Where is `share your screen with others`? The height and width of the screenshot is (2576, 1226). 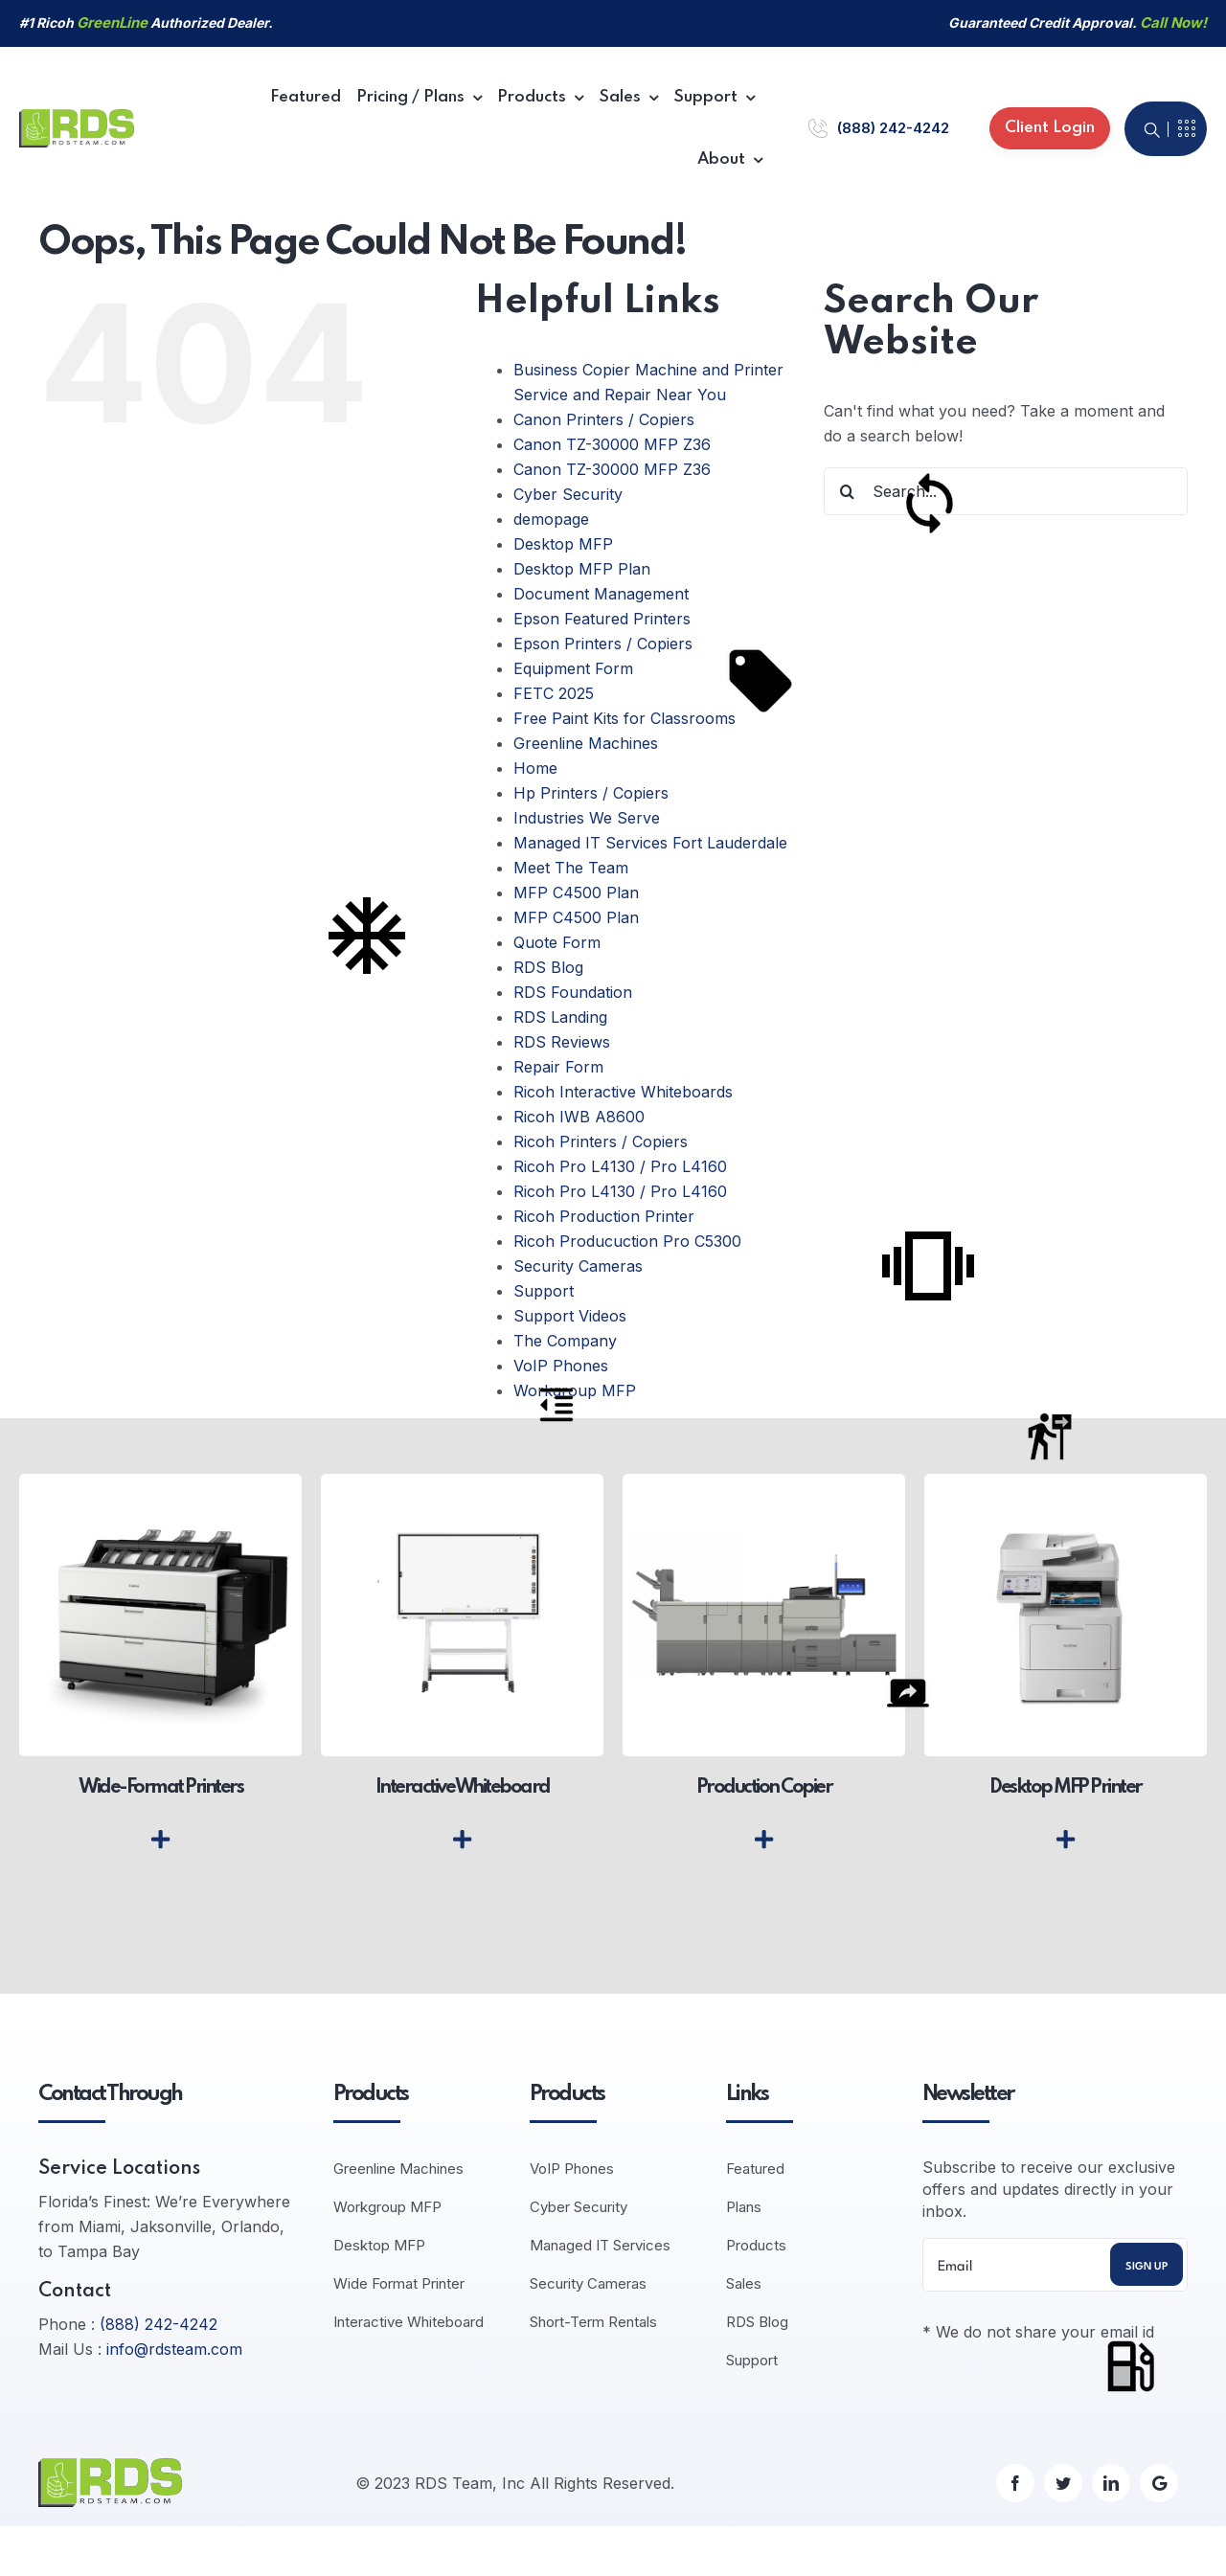 share your screen with others is located at coordinates (908, 1693).